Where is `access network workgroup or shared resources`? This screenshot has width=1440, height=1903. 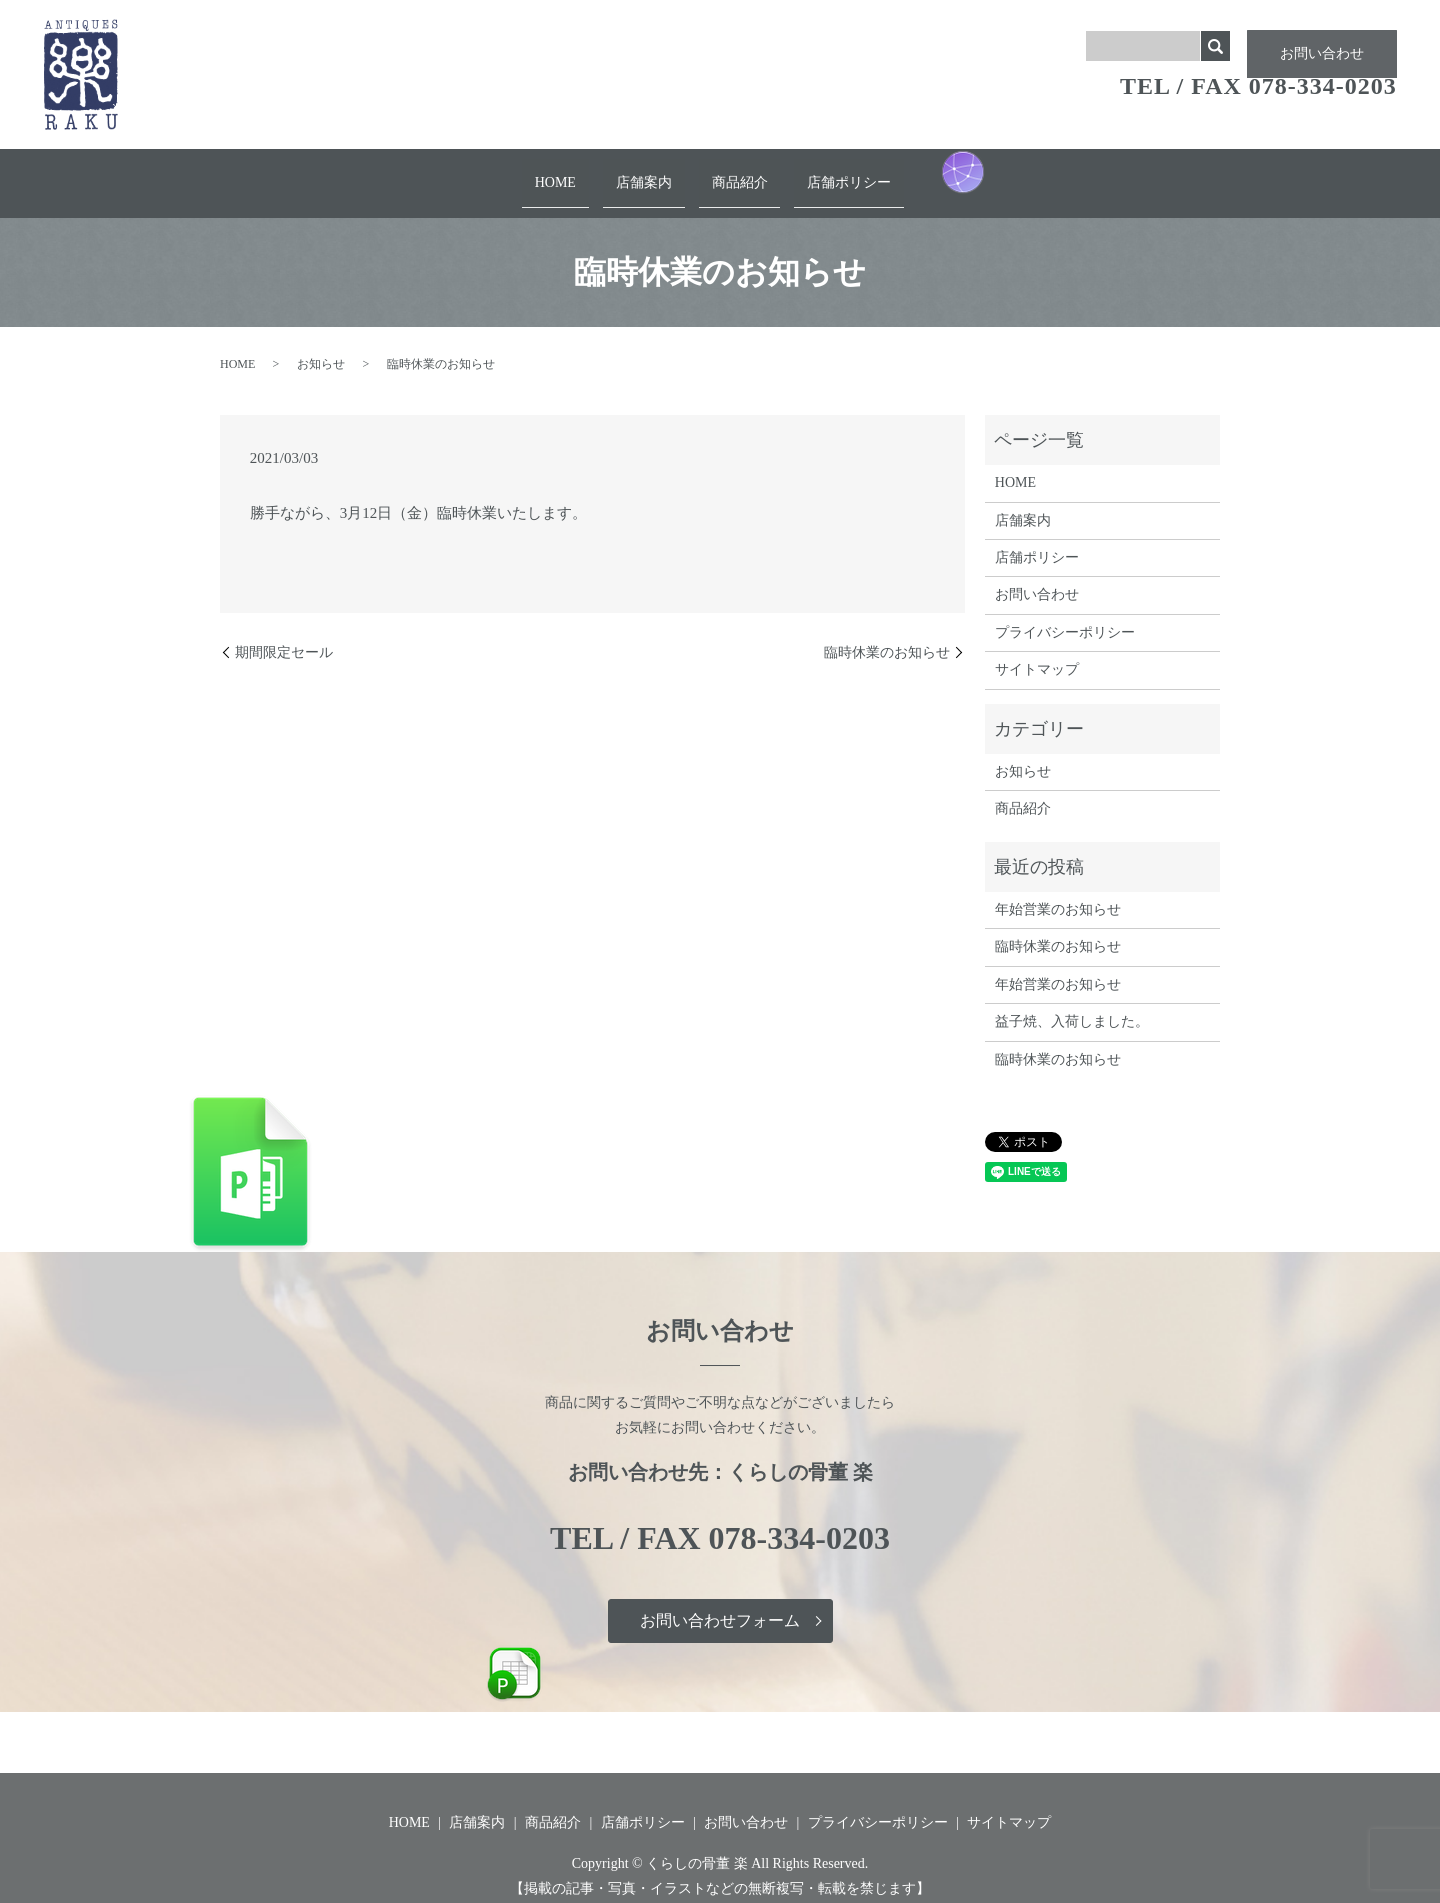 access network workgroup or shared resources is located at coordinates (963, 172).